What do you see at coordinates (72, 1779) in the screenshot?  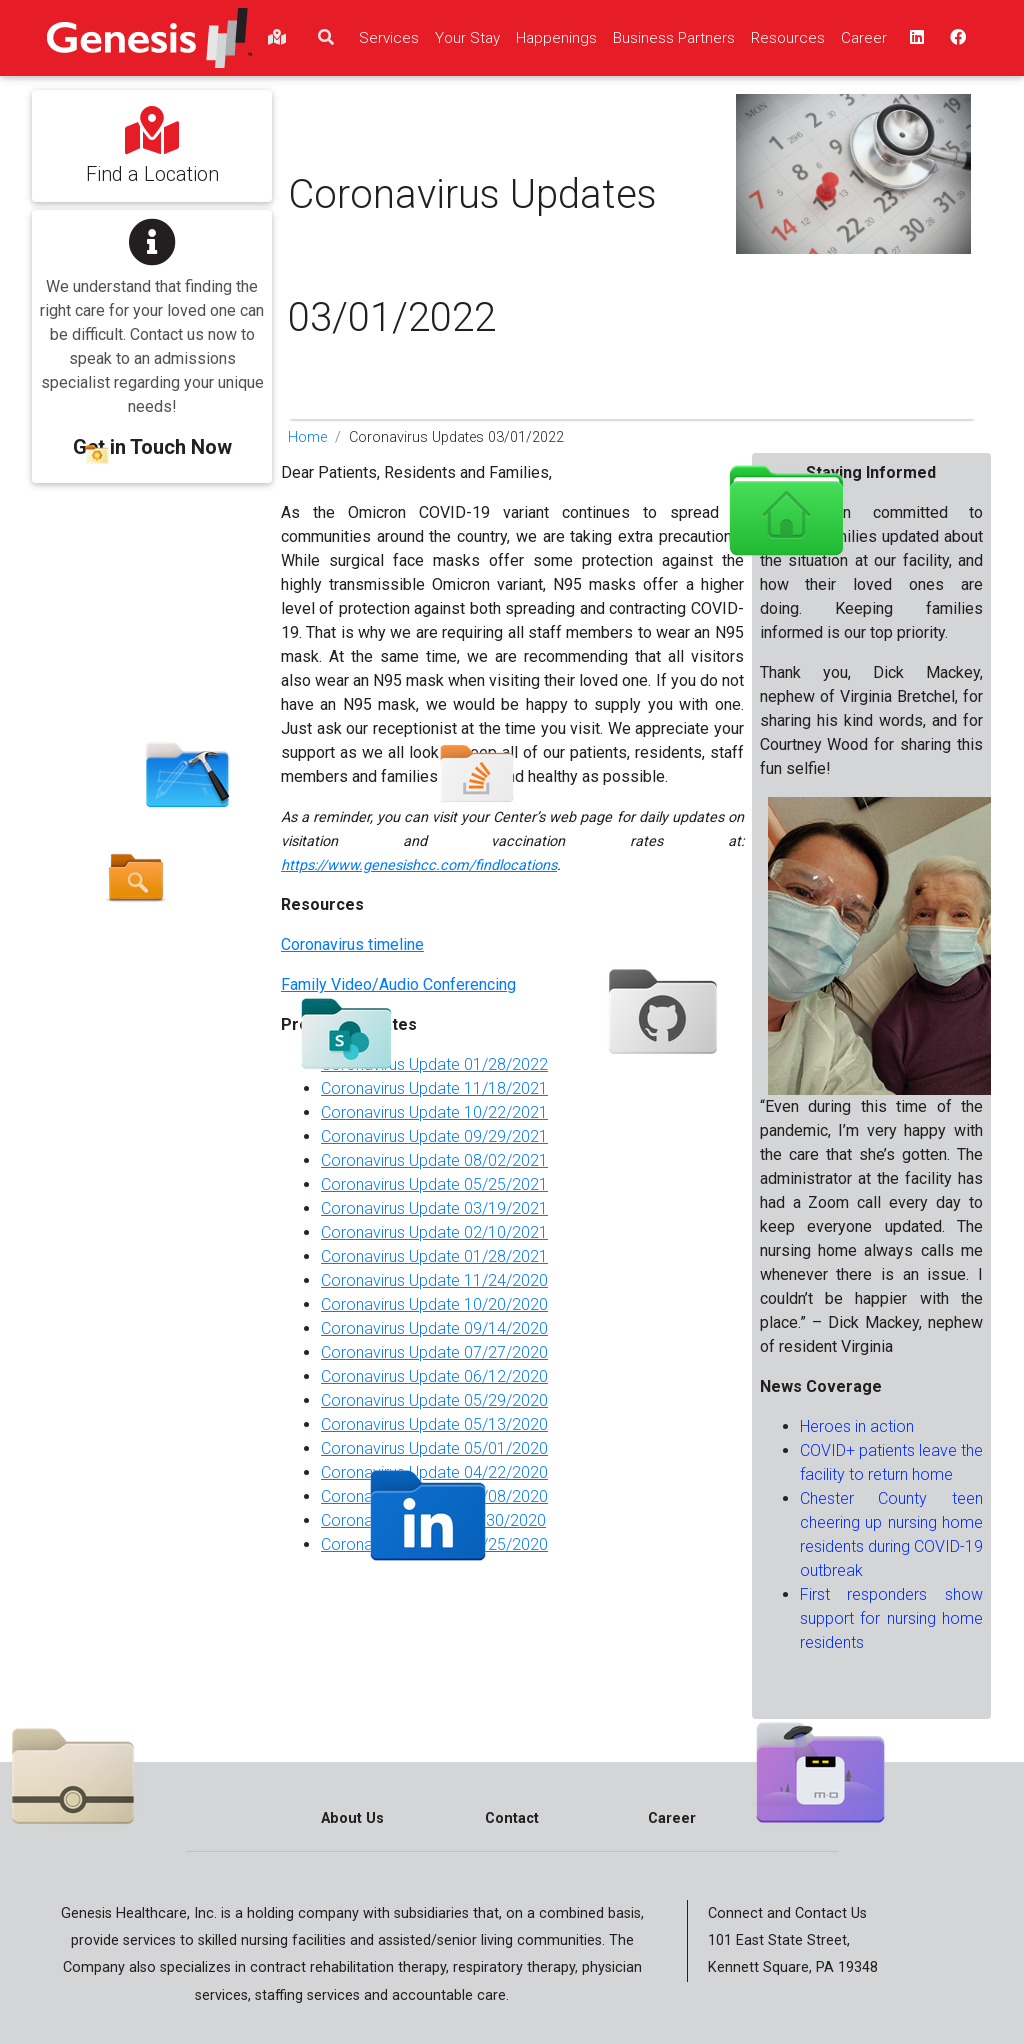 I see `folder containing pokémon game files or assets` at bounding box center [72, 1779].